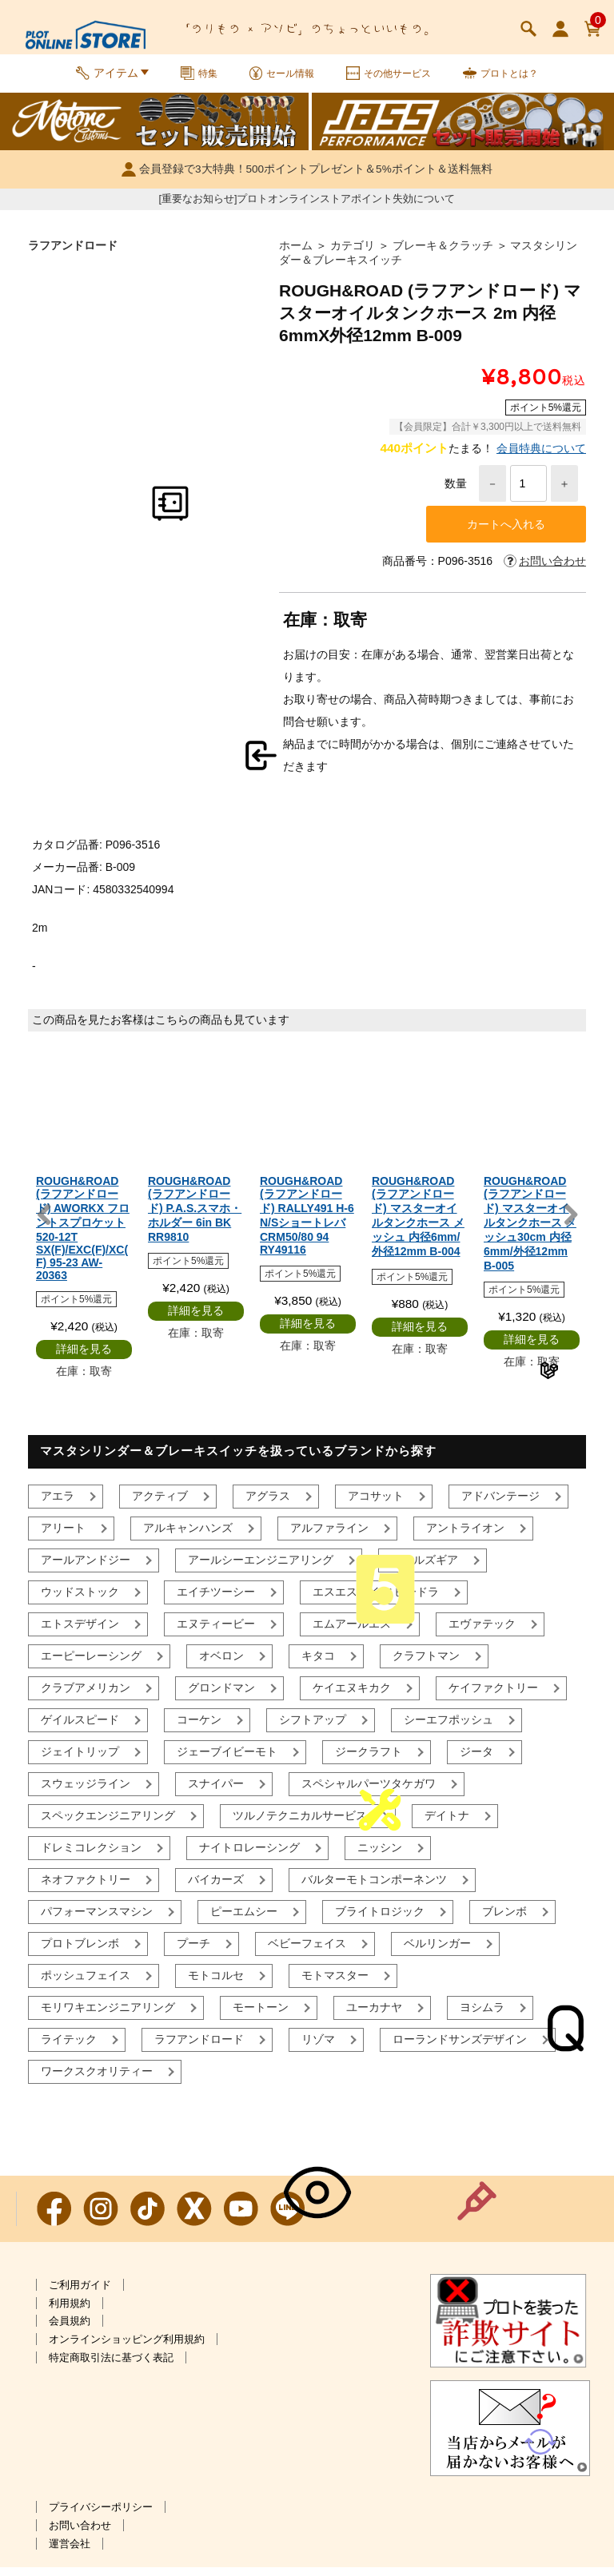  What do you see at coordinates (548, 1369) in the screenshot?
I see `Laravel framework branding or integration` at bounding box center [548, 1369].